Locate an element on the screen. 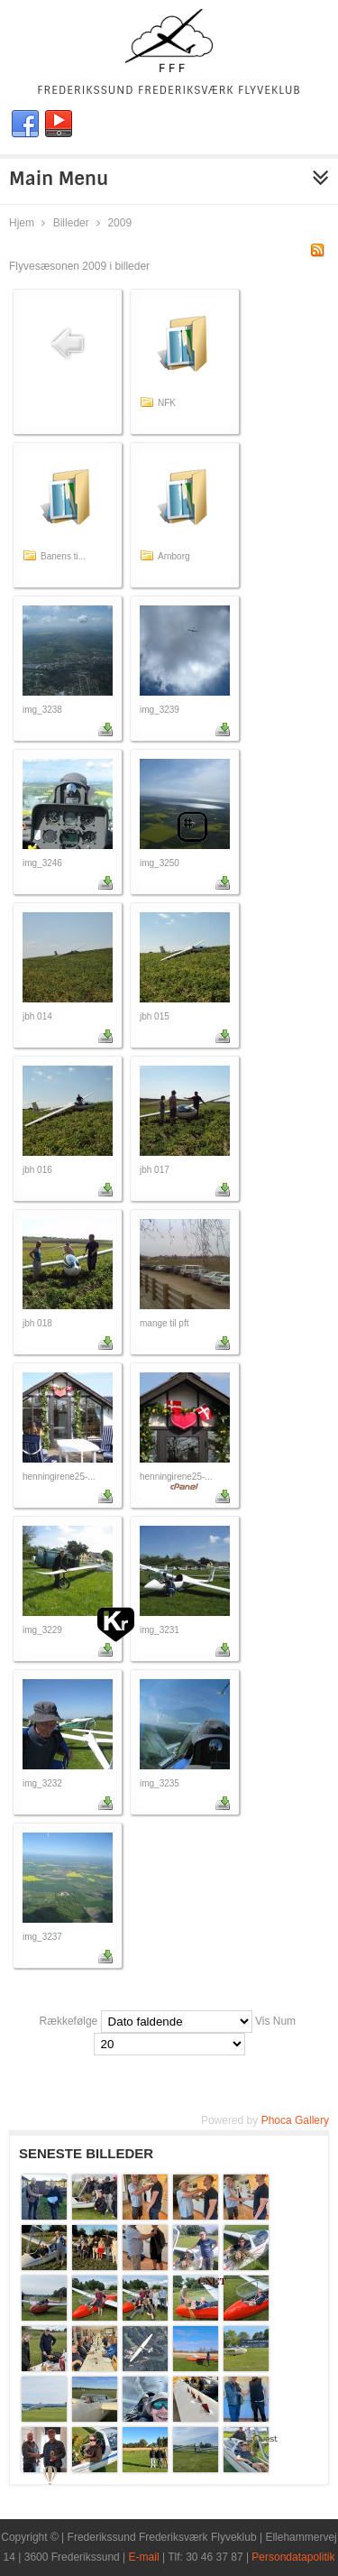 The height and width of the screenshot is (2576, 338). visit cnet website or app is located at coordinates (212, 2281).